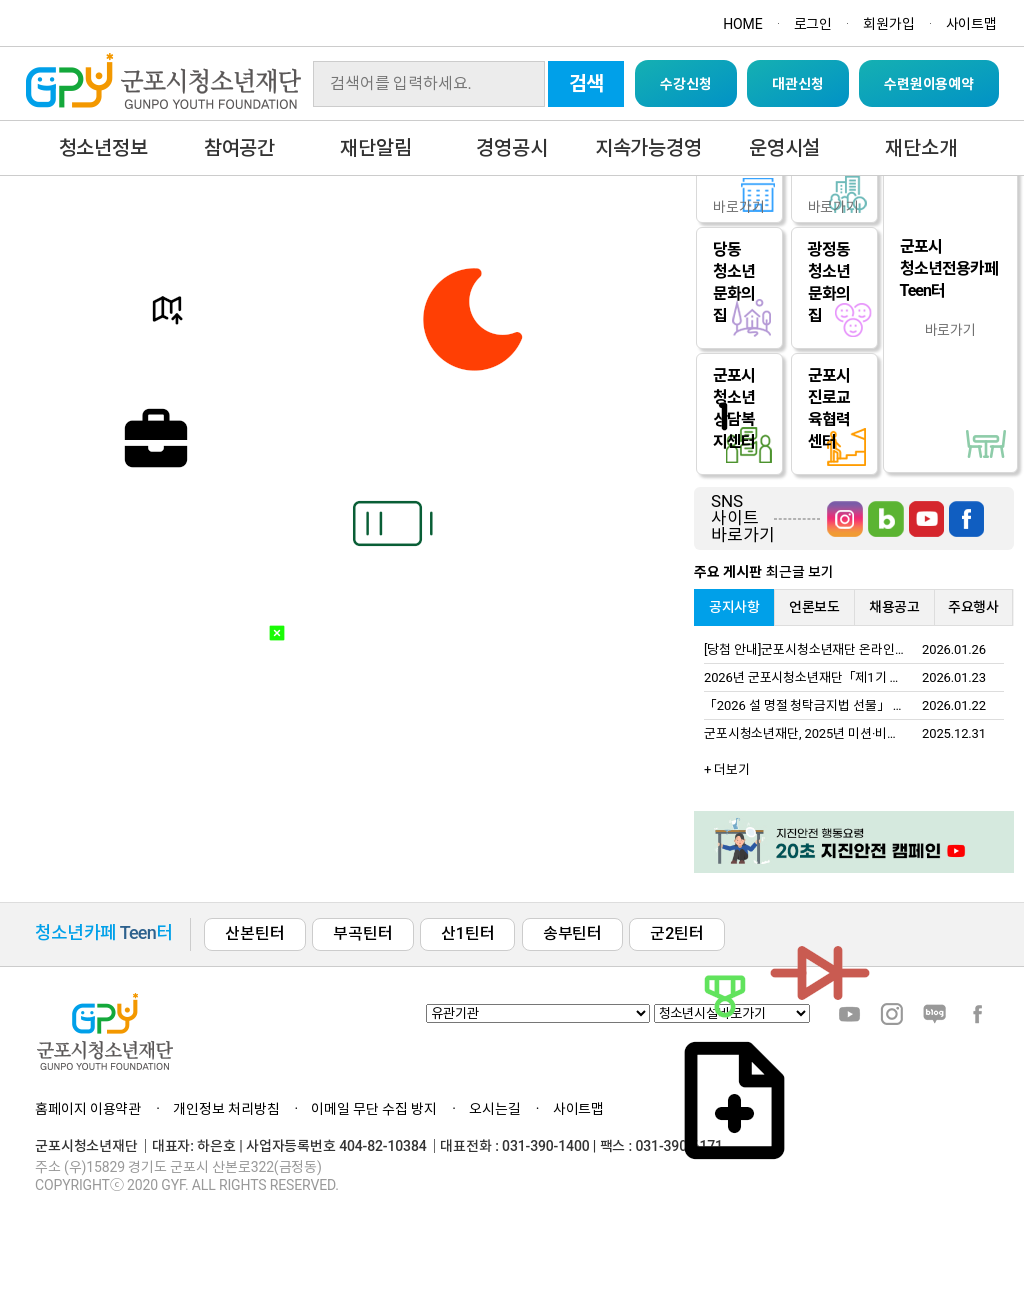  What do you see at coordinates (734, 1100) in the screenshot?
I see `create a new file` at bounding box center [734, 1100].